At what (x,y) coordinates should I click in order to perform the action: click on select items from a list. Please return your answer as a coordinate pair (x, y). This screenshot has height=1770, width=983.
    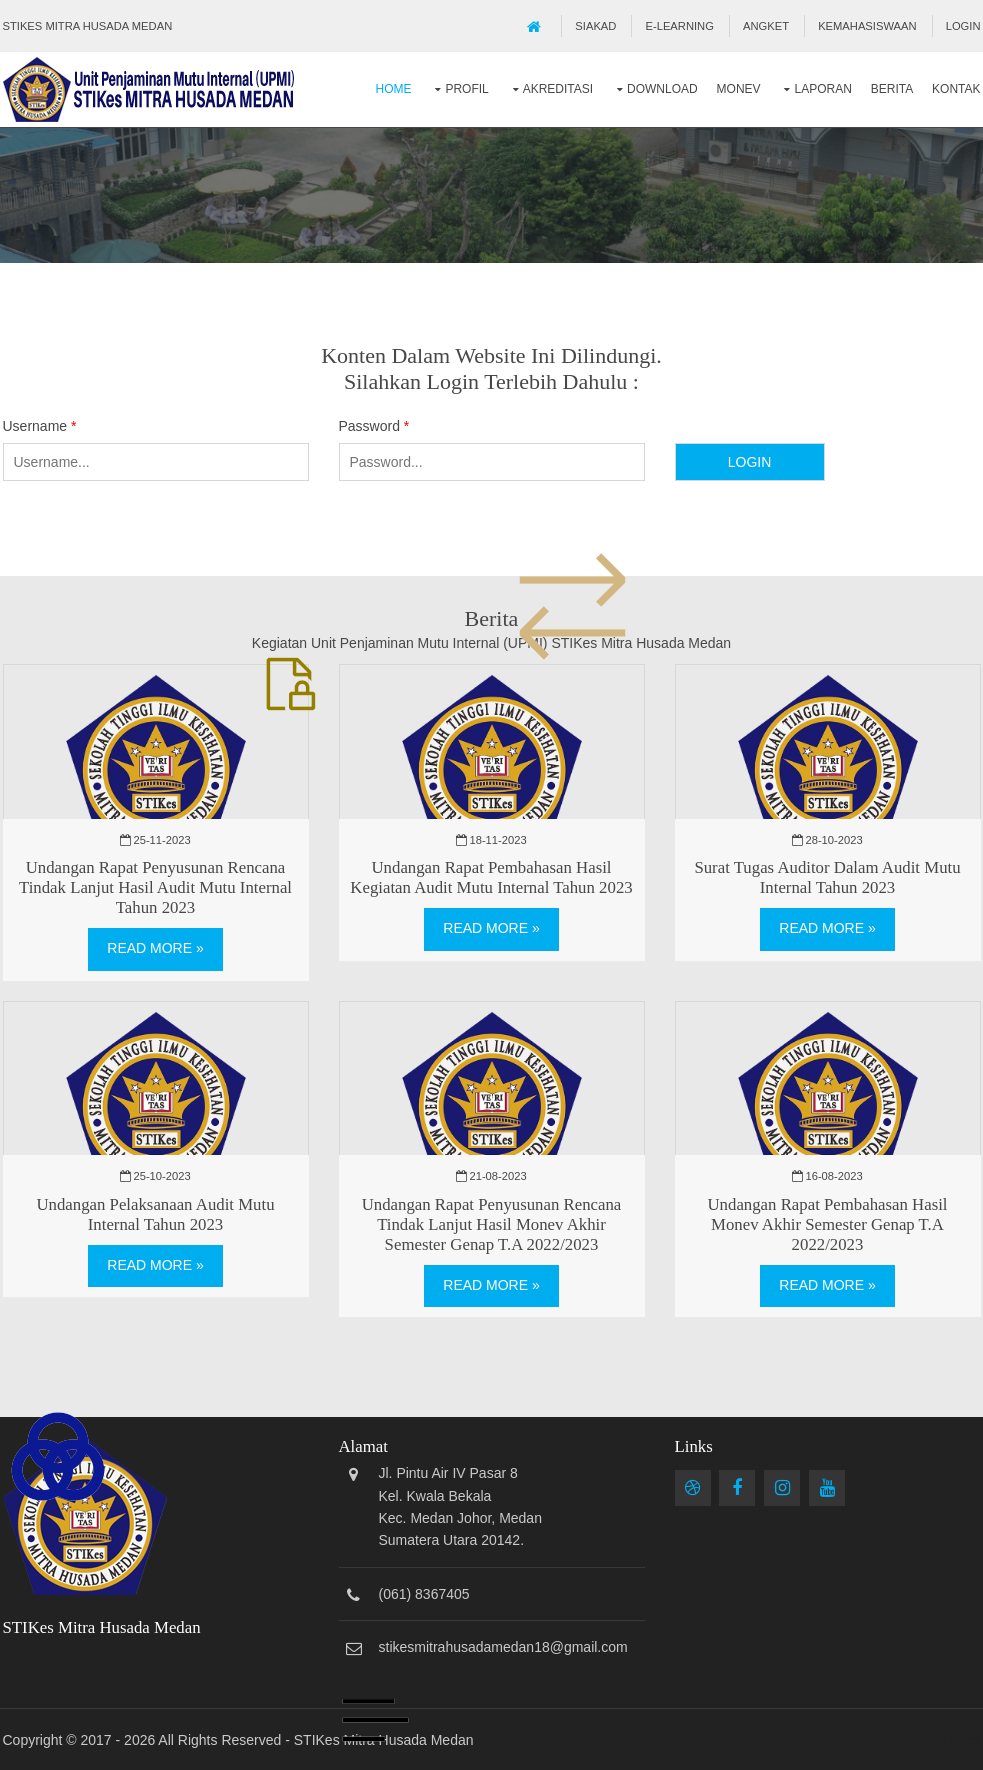
    Looking at the image, I should click on (375, 1722).